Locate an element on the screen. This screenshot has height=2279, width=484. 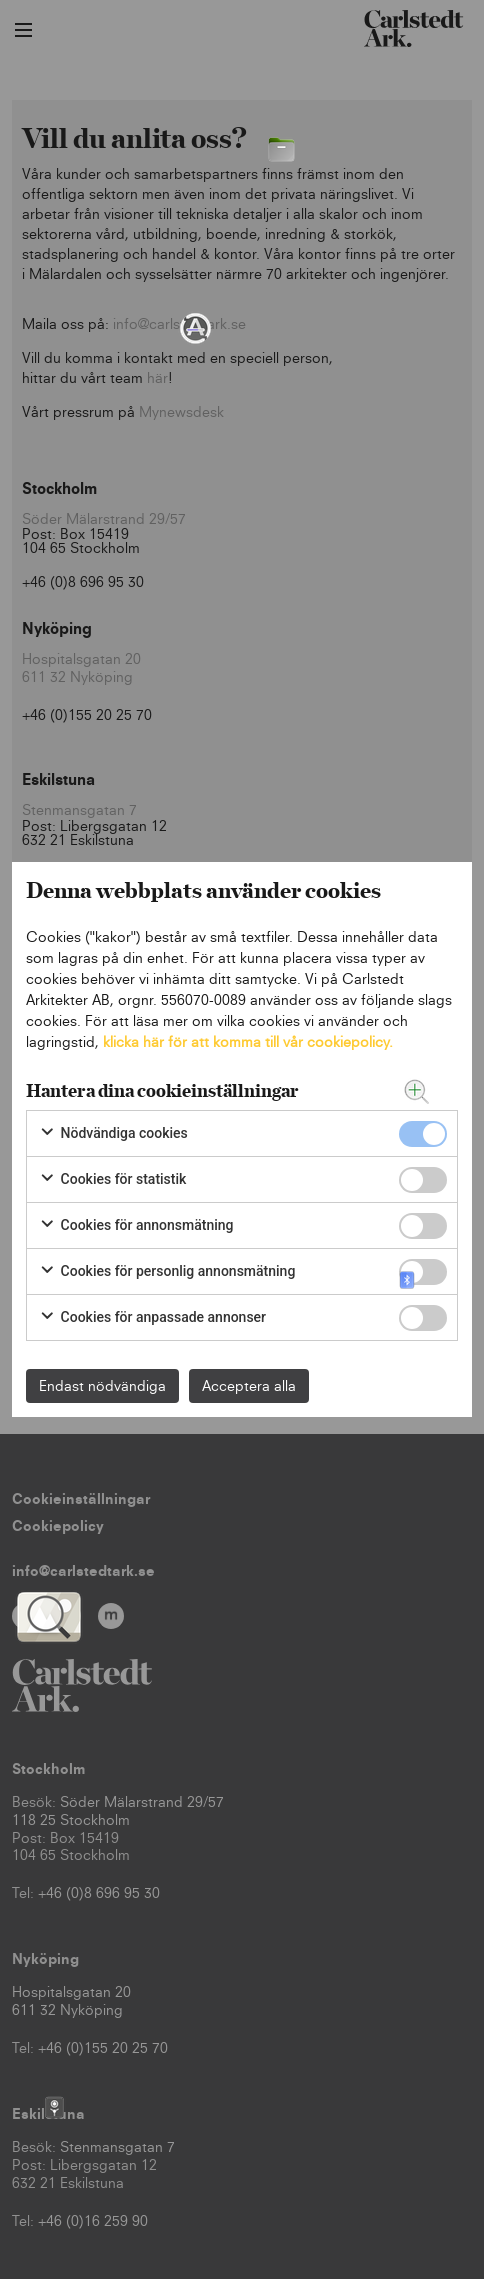
zoom in to view content closer is located at coordinates (416, 1091).